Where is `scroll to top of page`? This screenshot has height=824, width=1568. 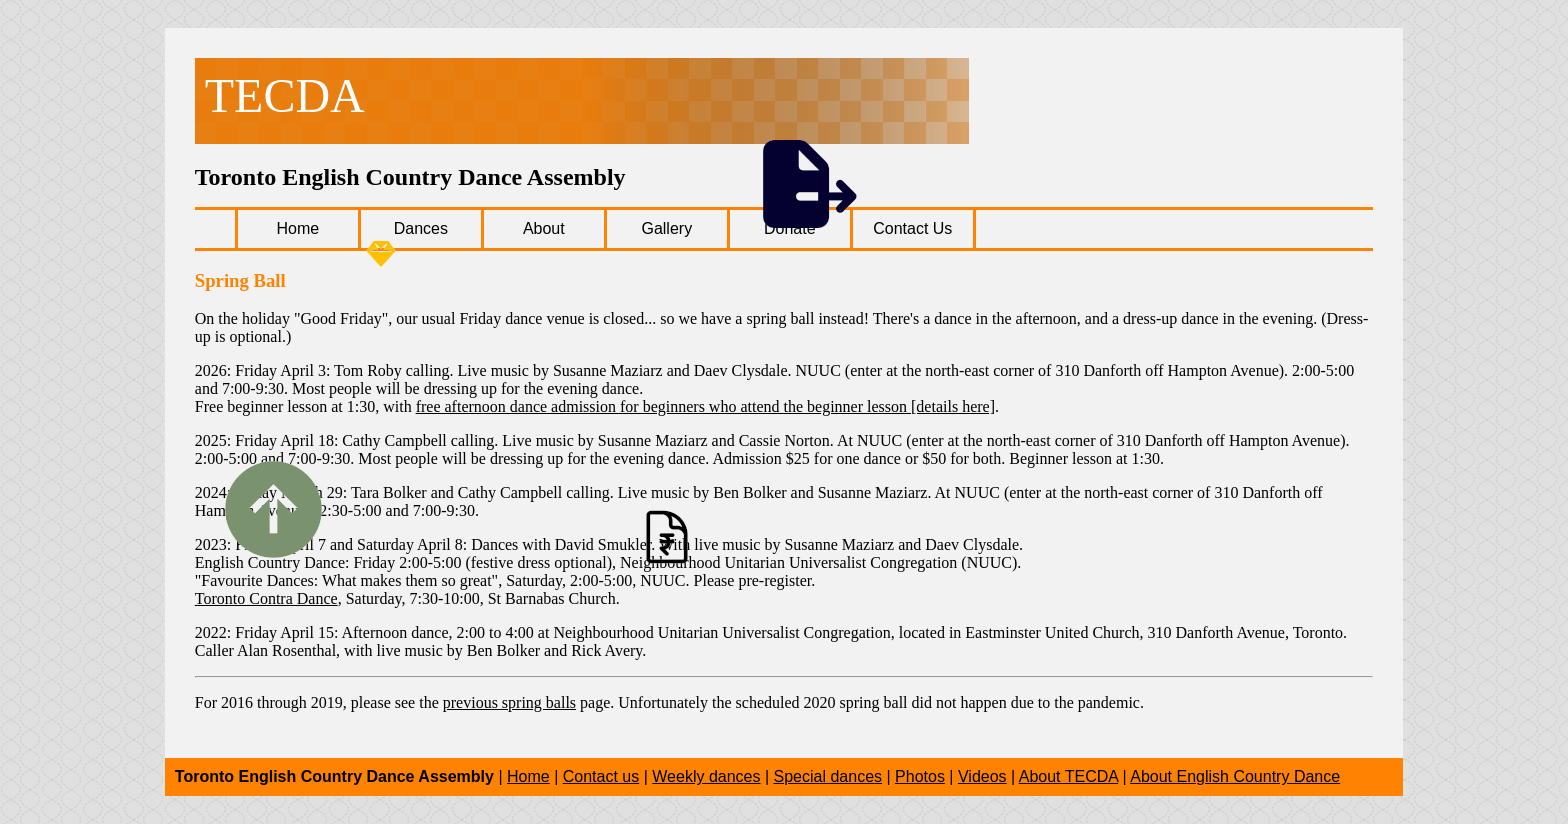 scroll to top of page is located at coordinates (273, 509).